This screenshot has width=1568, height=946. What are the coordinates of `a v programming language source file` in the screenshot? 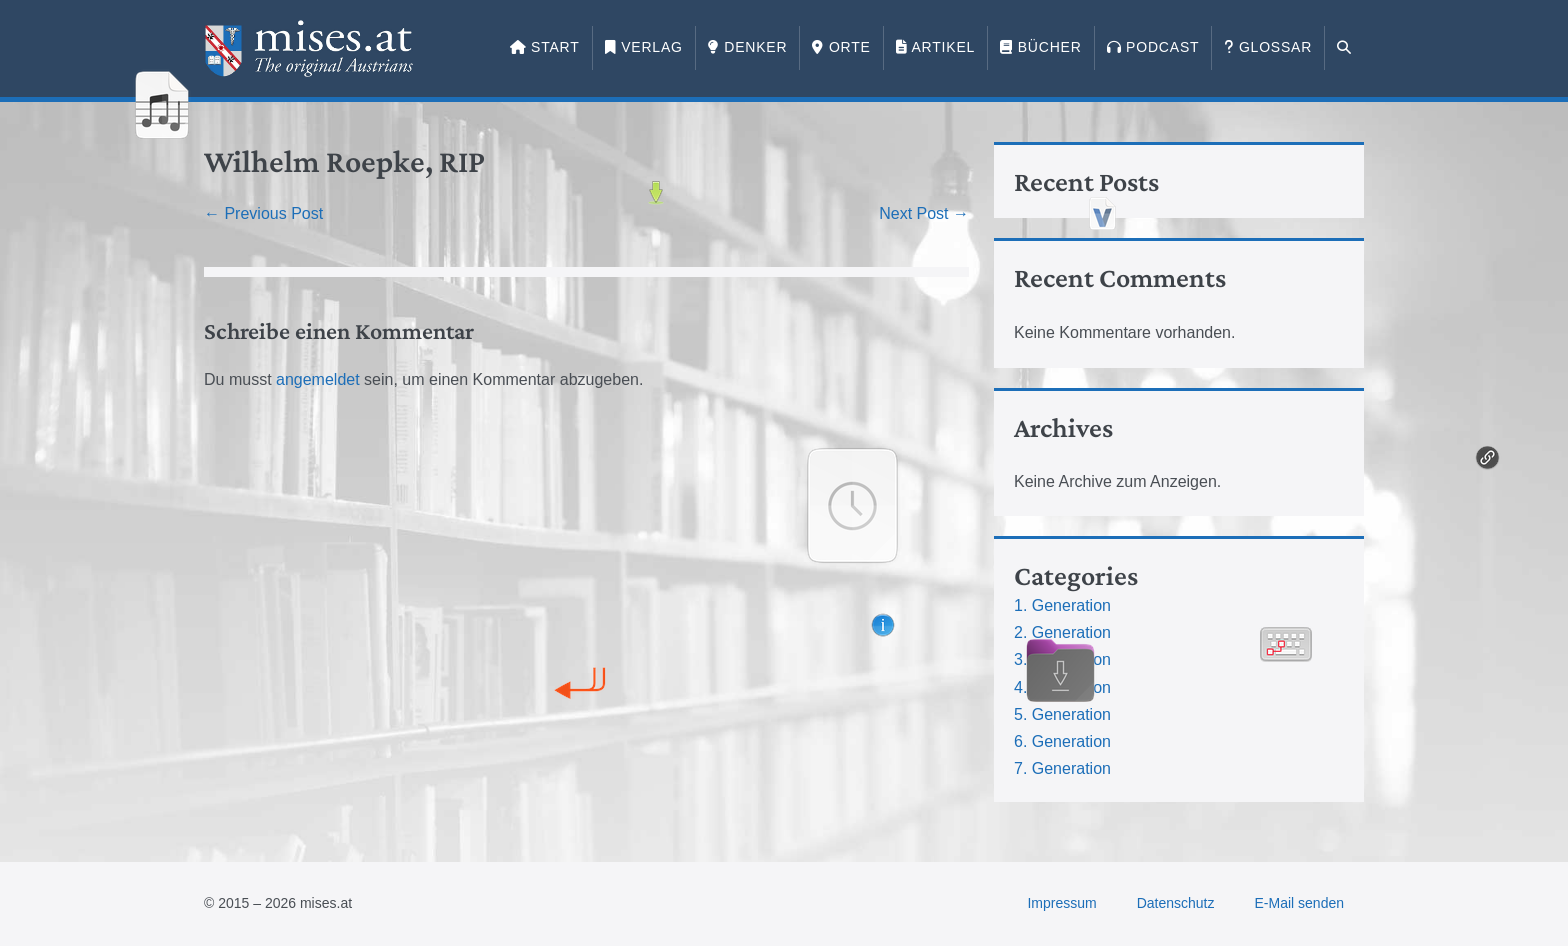 It's located at (1102, 213).